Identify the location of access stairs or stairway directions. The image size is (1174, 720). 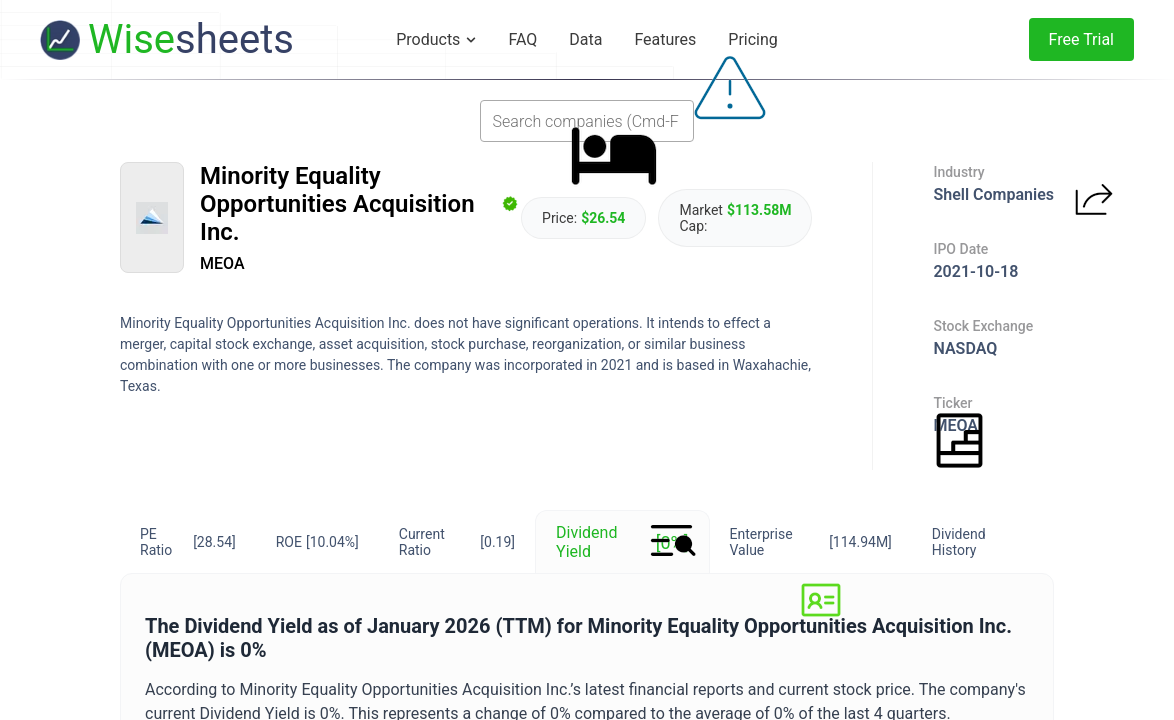
(959, 440).